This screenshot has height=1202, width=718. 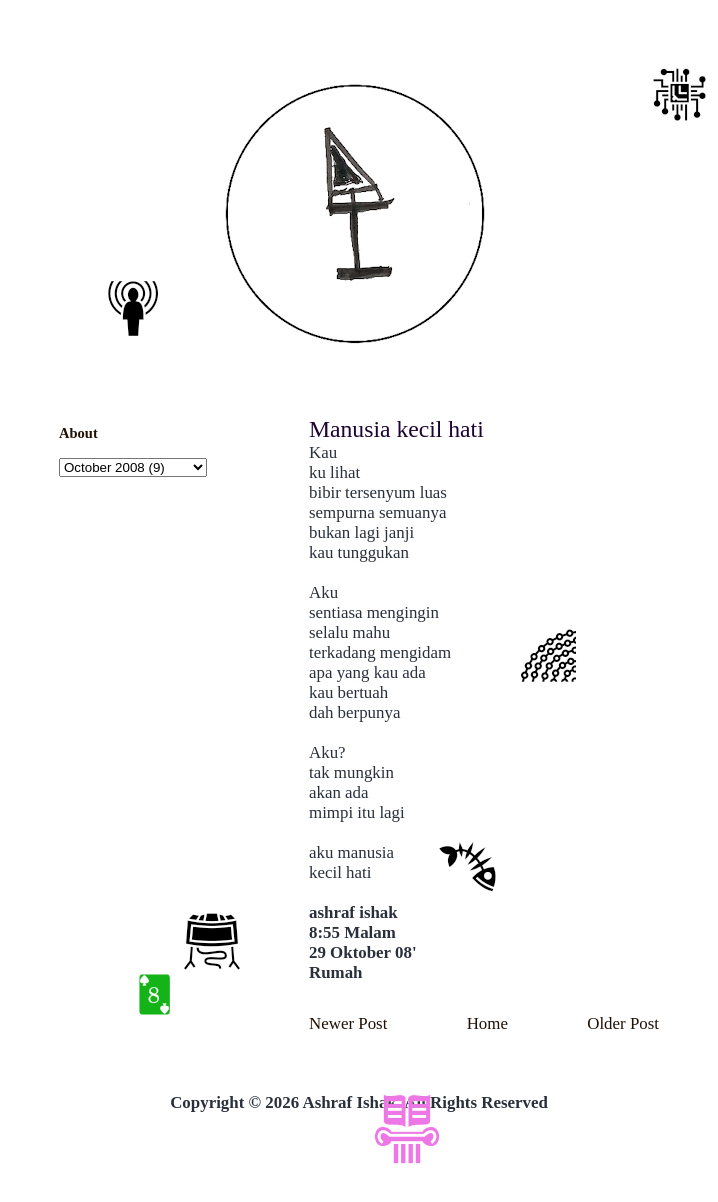 I want to click on access educational or learning resources, so click(x=407, y=1128).